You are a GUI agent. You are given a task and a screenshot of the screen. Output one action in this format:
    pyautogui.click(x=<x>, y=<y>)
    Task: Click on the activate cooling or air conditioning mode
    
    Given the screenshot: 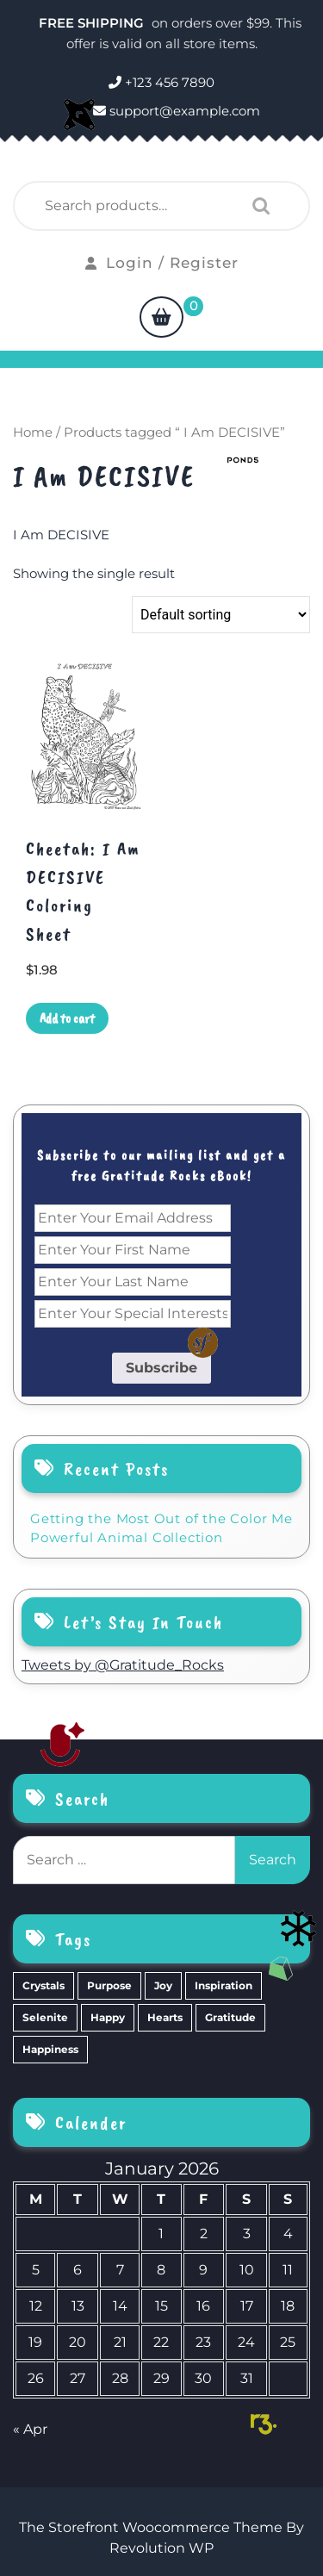 What is the action you would take?
    pyautogui.click(x=298, y=1928)
    